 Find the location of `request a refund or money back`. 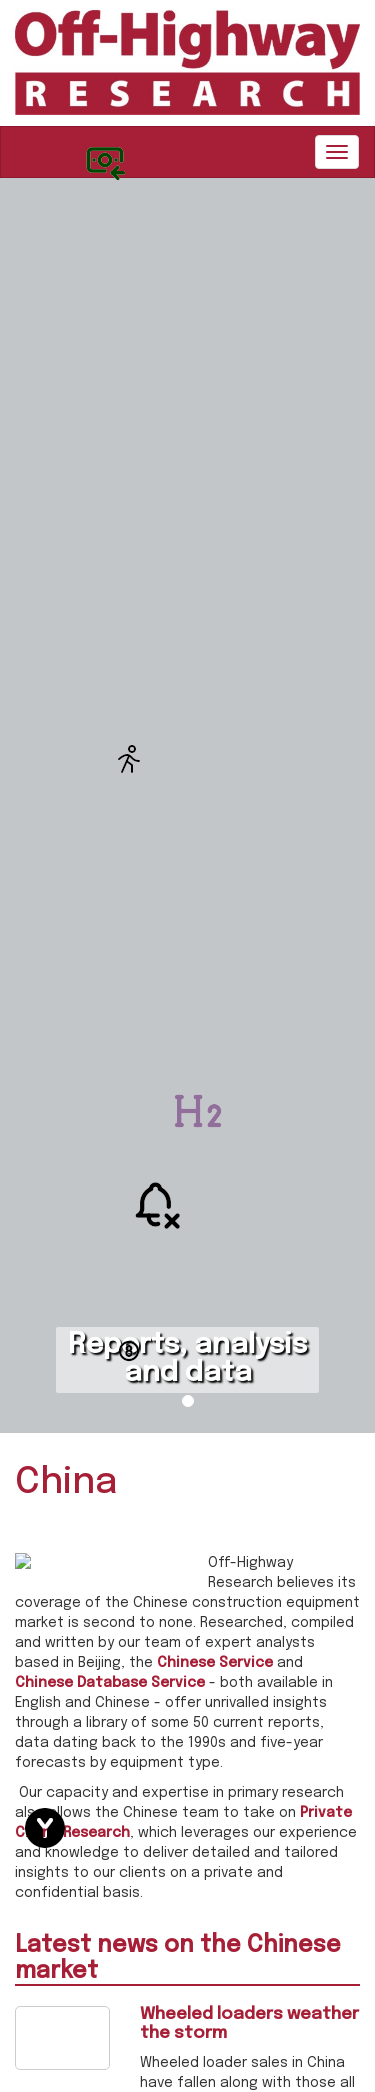

request a refund or money back is located at coordinates (105, 160).